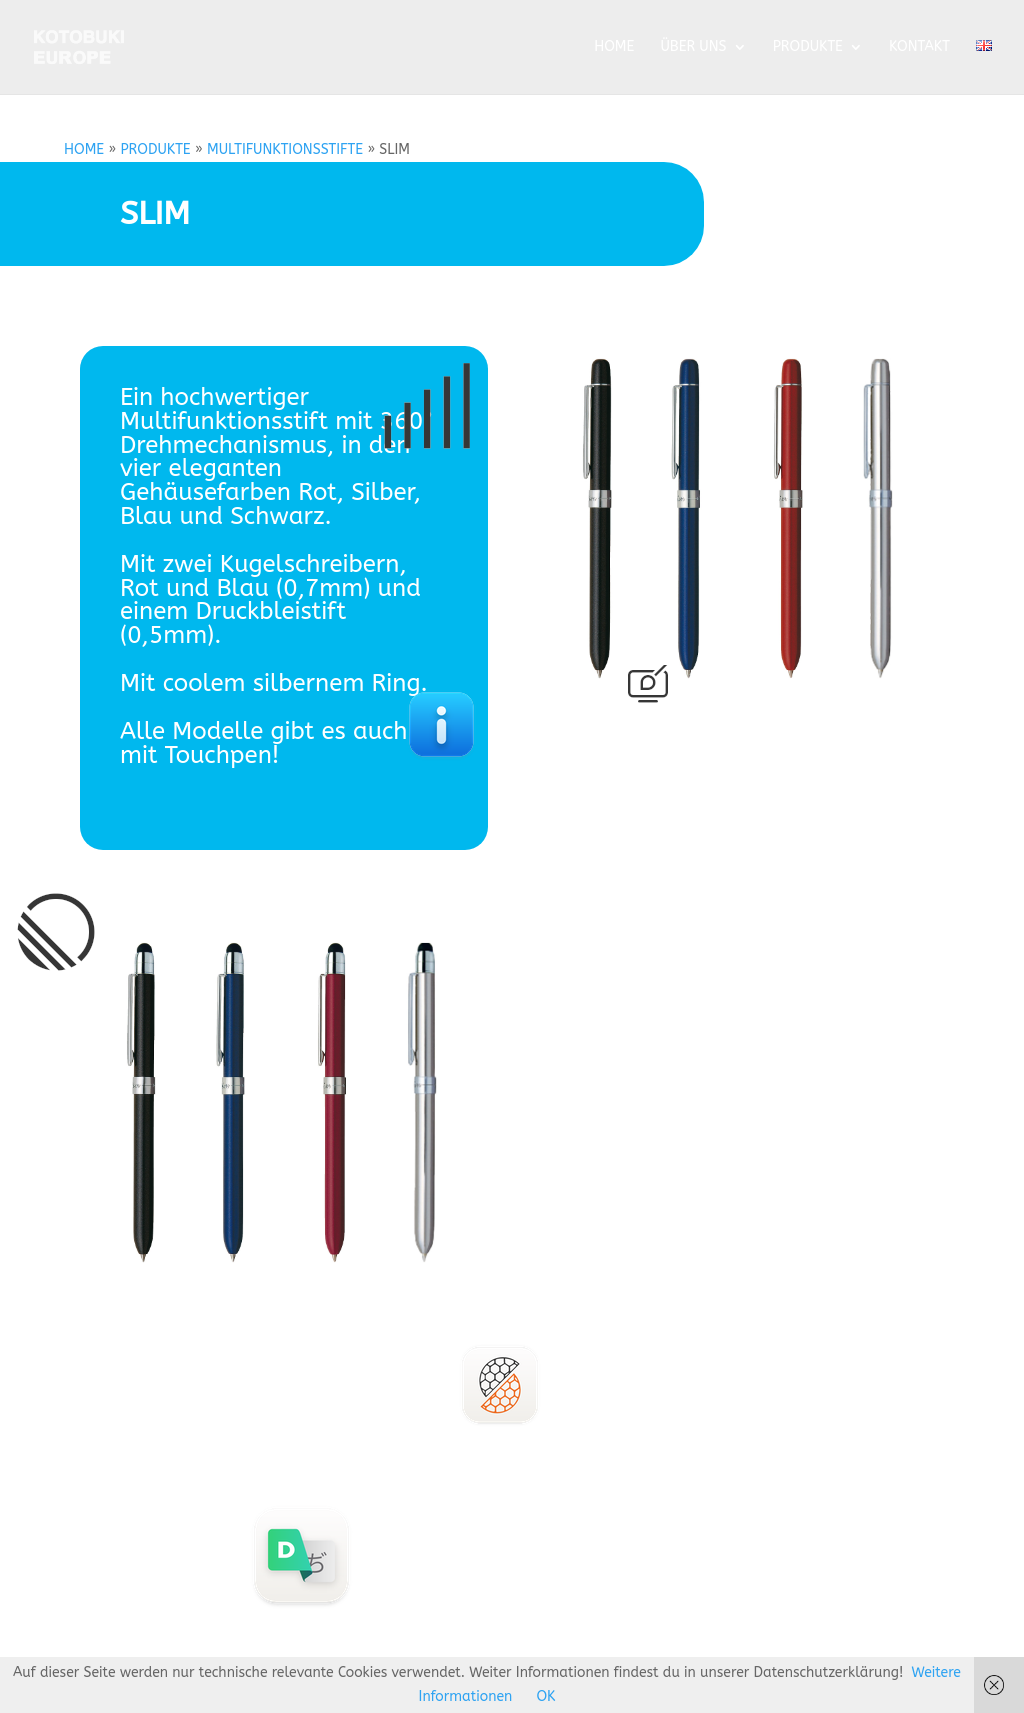 Image resolution: width=1024 pixels, height=1713 pixels. Describe the element at coordinates (500, 1385) in the screenshot. I see `open Prusa GCode Viewer app` at that location.